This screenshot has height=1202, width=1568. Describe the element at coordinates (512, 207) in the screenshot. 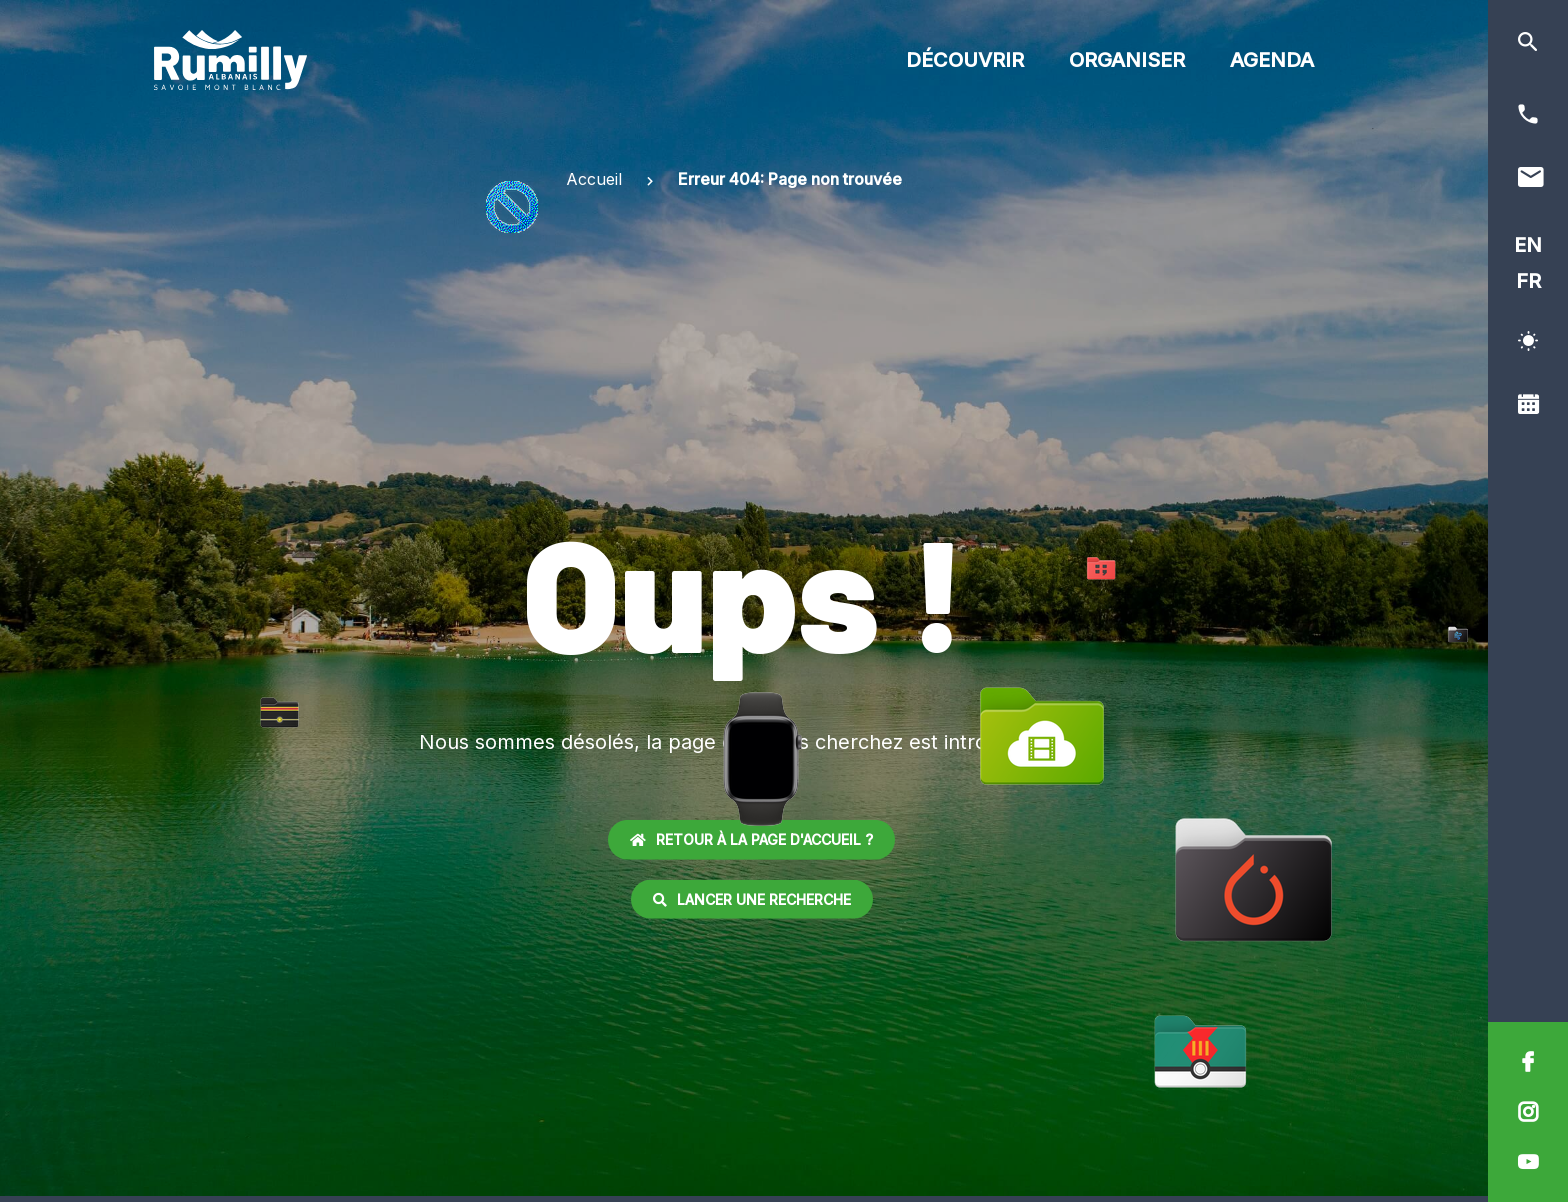

I see `indicates access denied or permission blocked` at that location.